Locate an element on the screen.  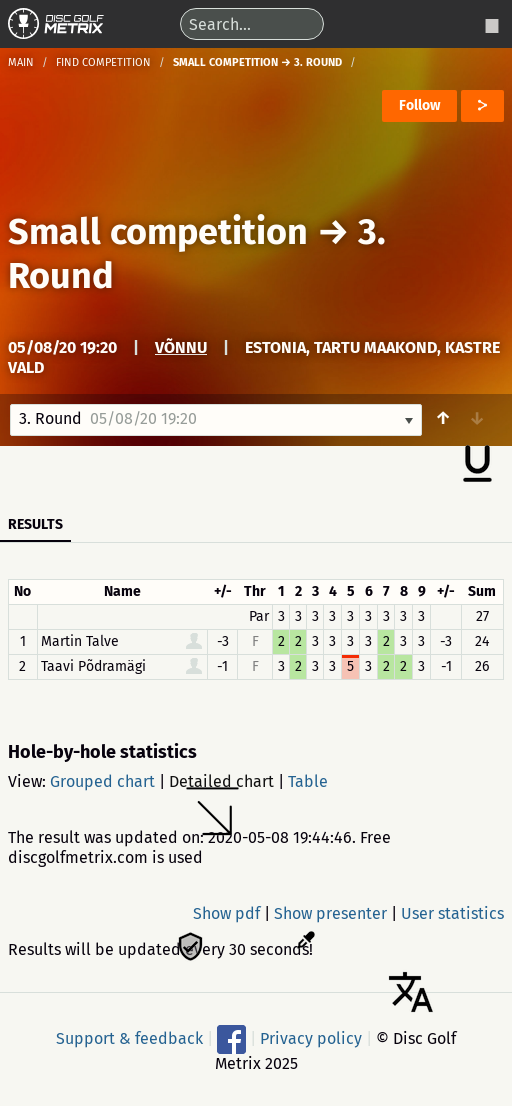
translate text to another language is located at coordinates (411, 992).